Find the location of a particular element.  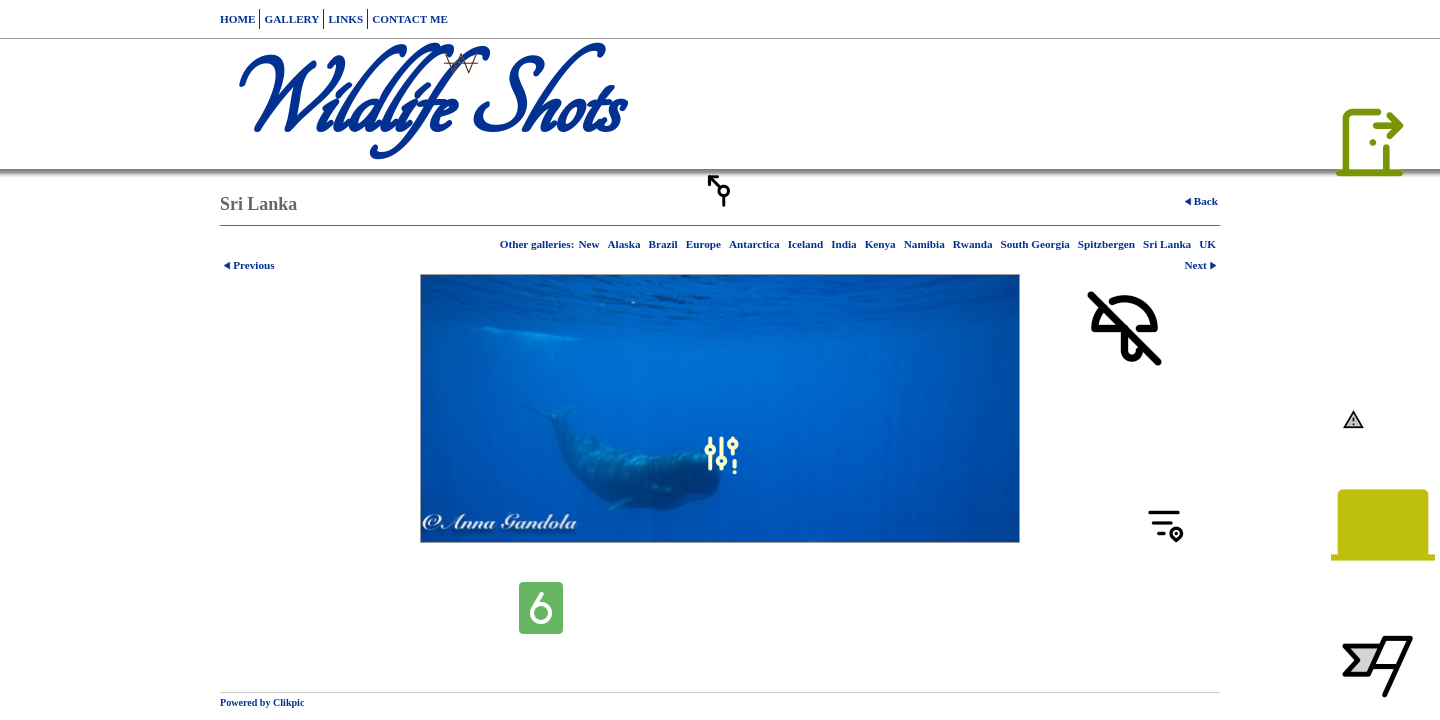

indicates a warning or potential issue is located at coordinates (1353, 419).